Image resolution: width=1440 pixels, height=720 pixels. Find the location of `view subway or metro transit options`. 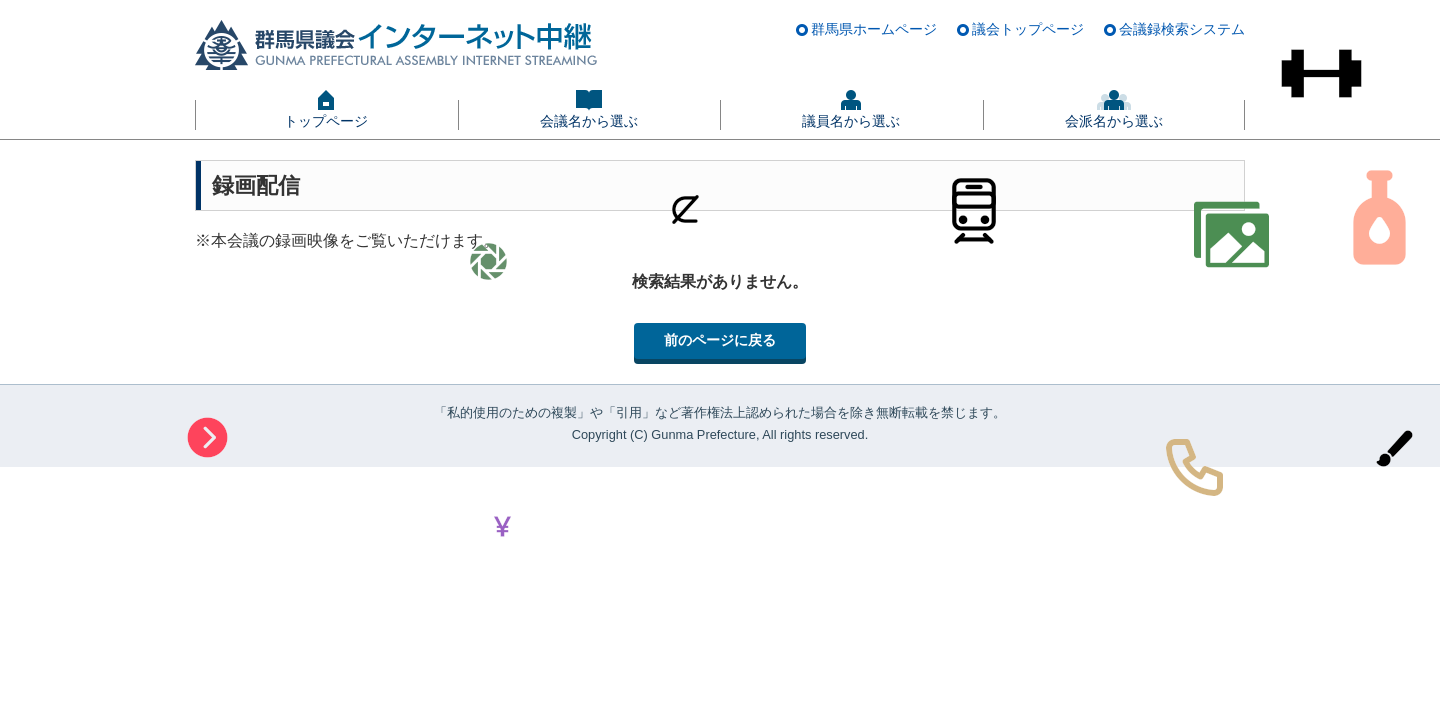

view subway or metro transit options is located at coordinates (974, 211).